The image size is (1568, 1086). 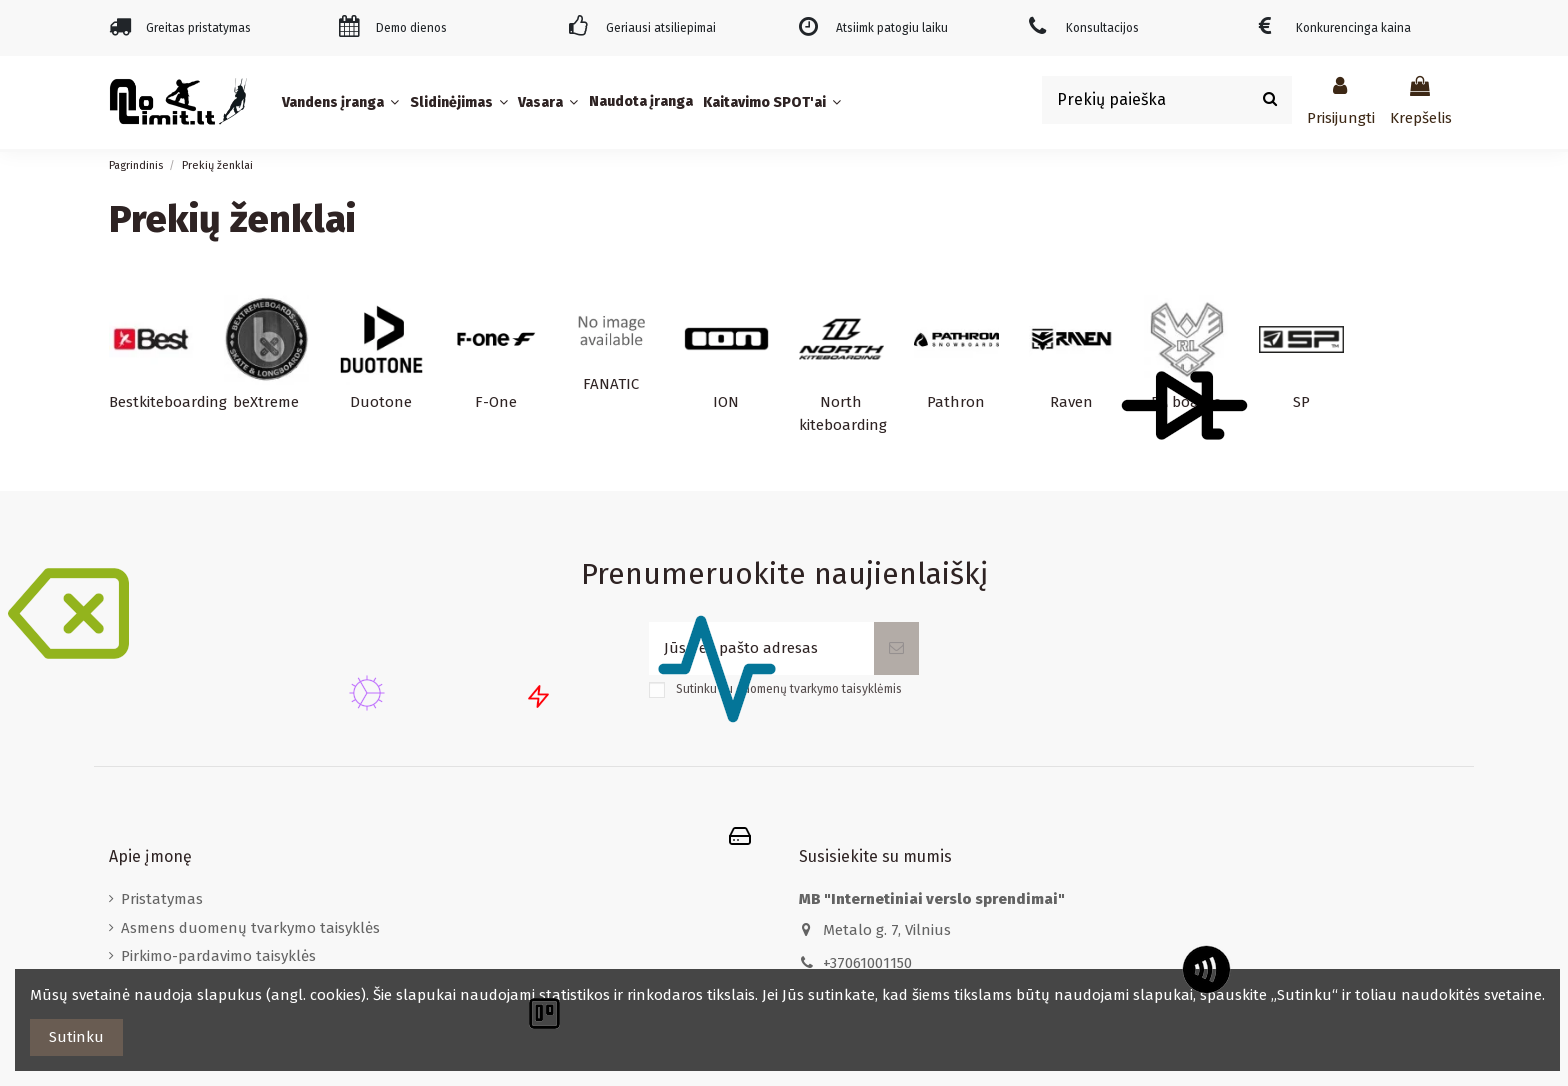 What do you see at coordinates (1206, 969) in the screenshot?
I see `tap to pay with contactless payment` at bounding box center [1206, 969].